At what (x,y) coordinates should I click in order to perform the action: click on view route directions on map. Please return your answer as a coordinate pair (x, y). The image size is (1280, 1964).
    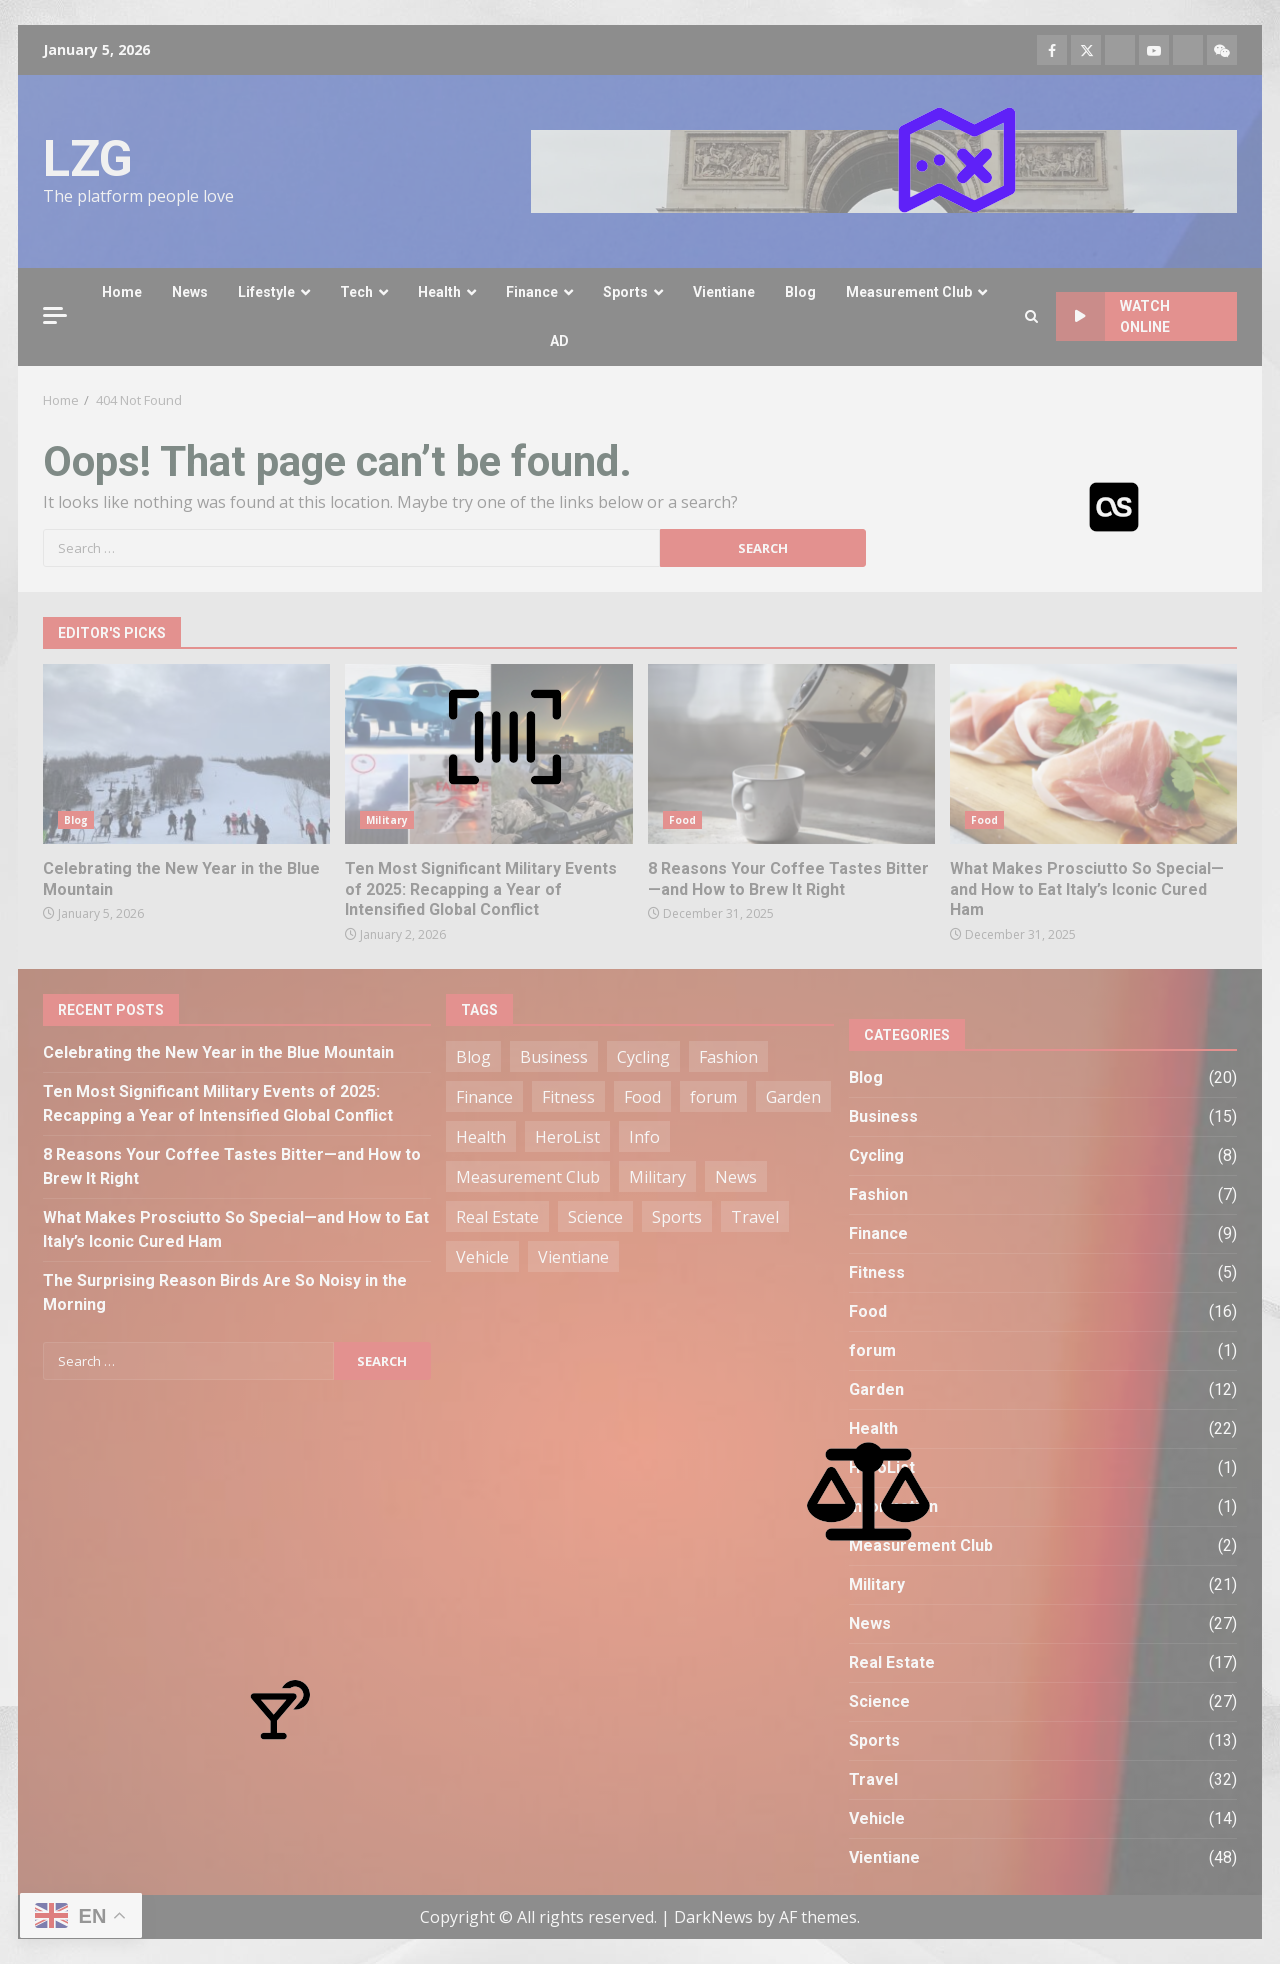
    Looking at the image, I should click on (957, 160).